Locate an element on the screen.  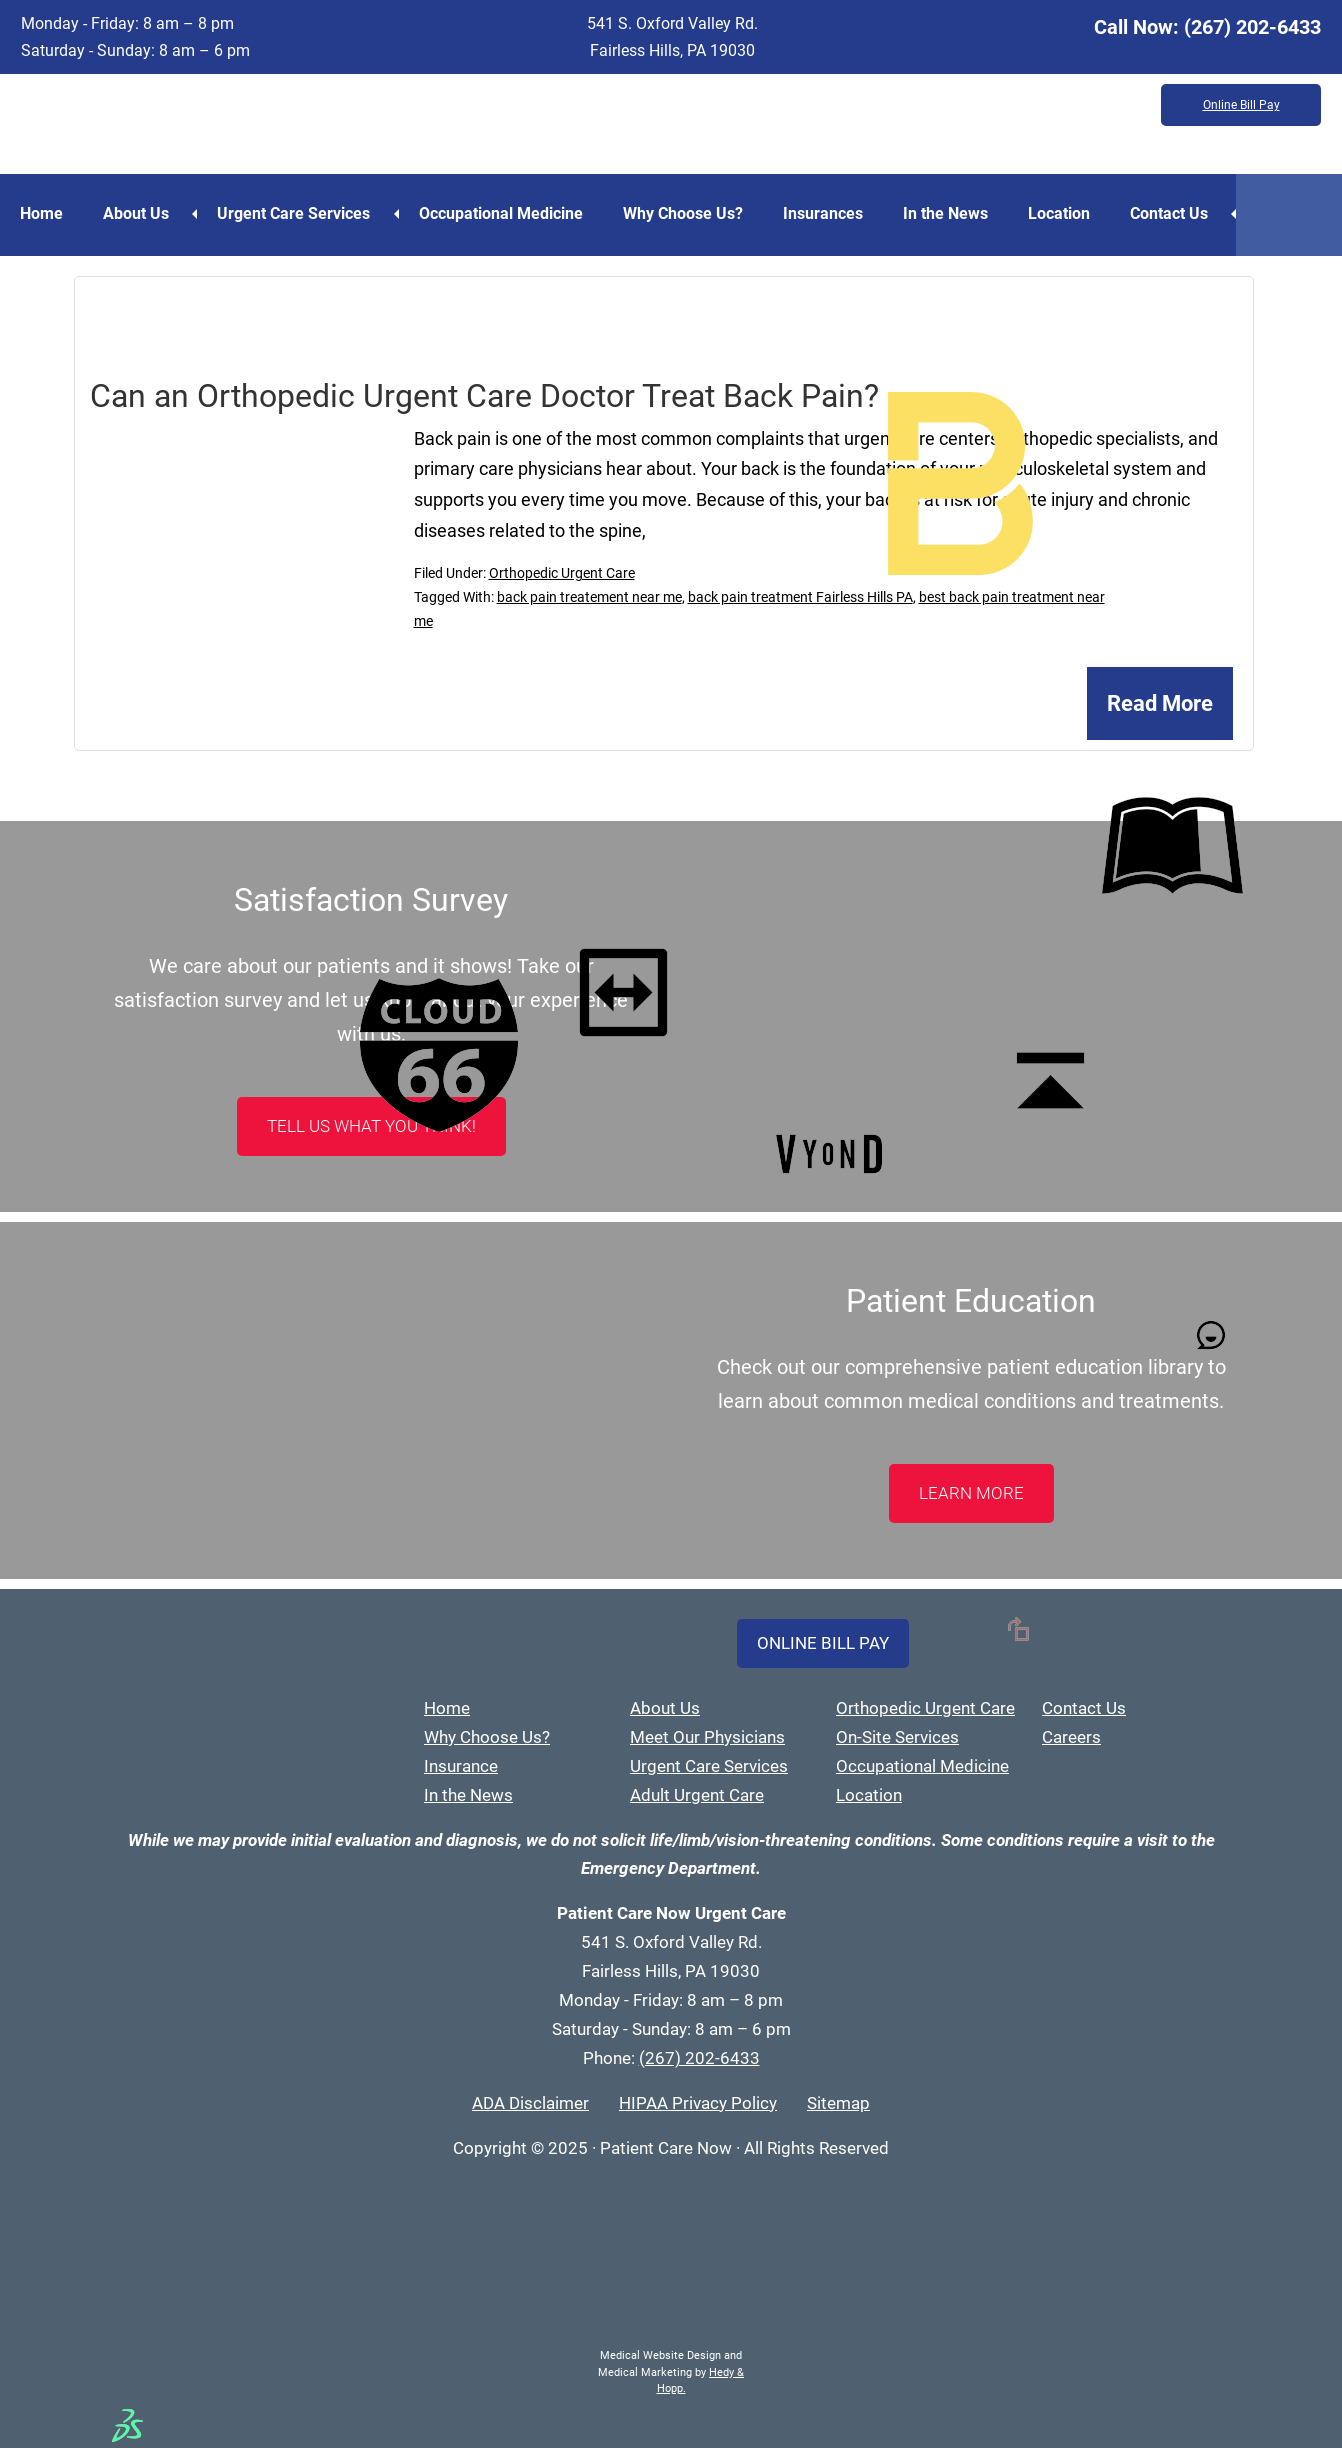
brenntag company logo is located at coordinates (960, 483).